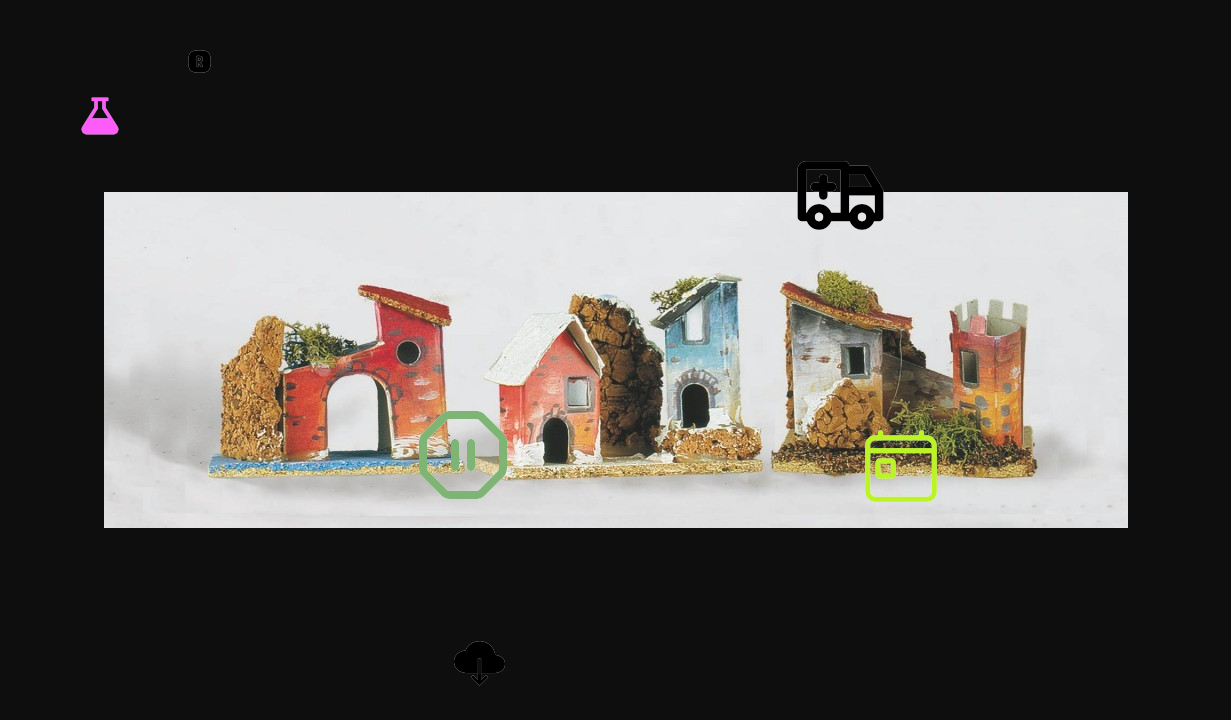 The width and height of the screenshot is (1231, 720). I want to click on download file from cloud storage, so click(479, 663).